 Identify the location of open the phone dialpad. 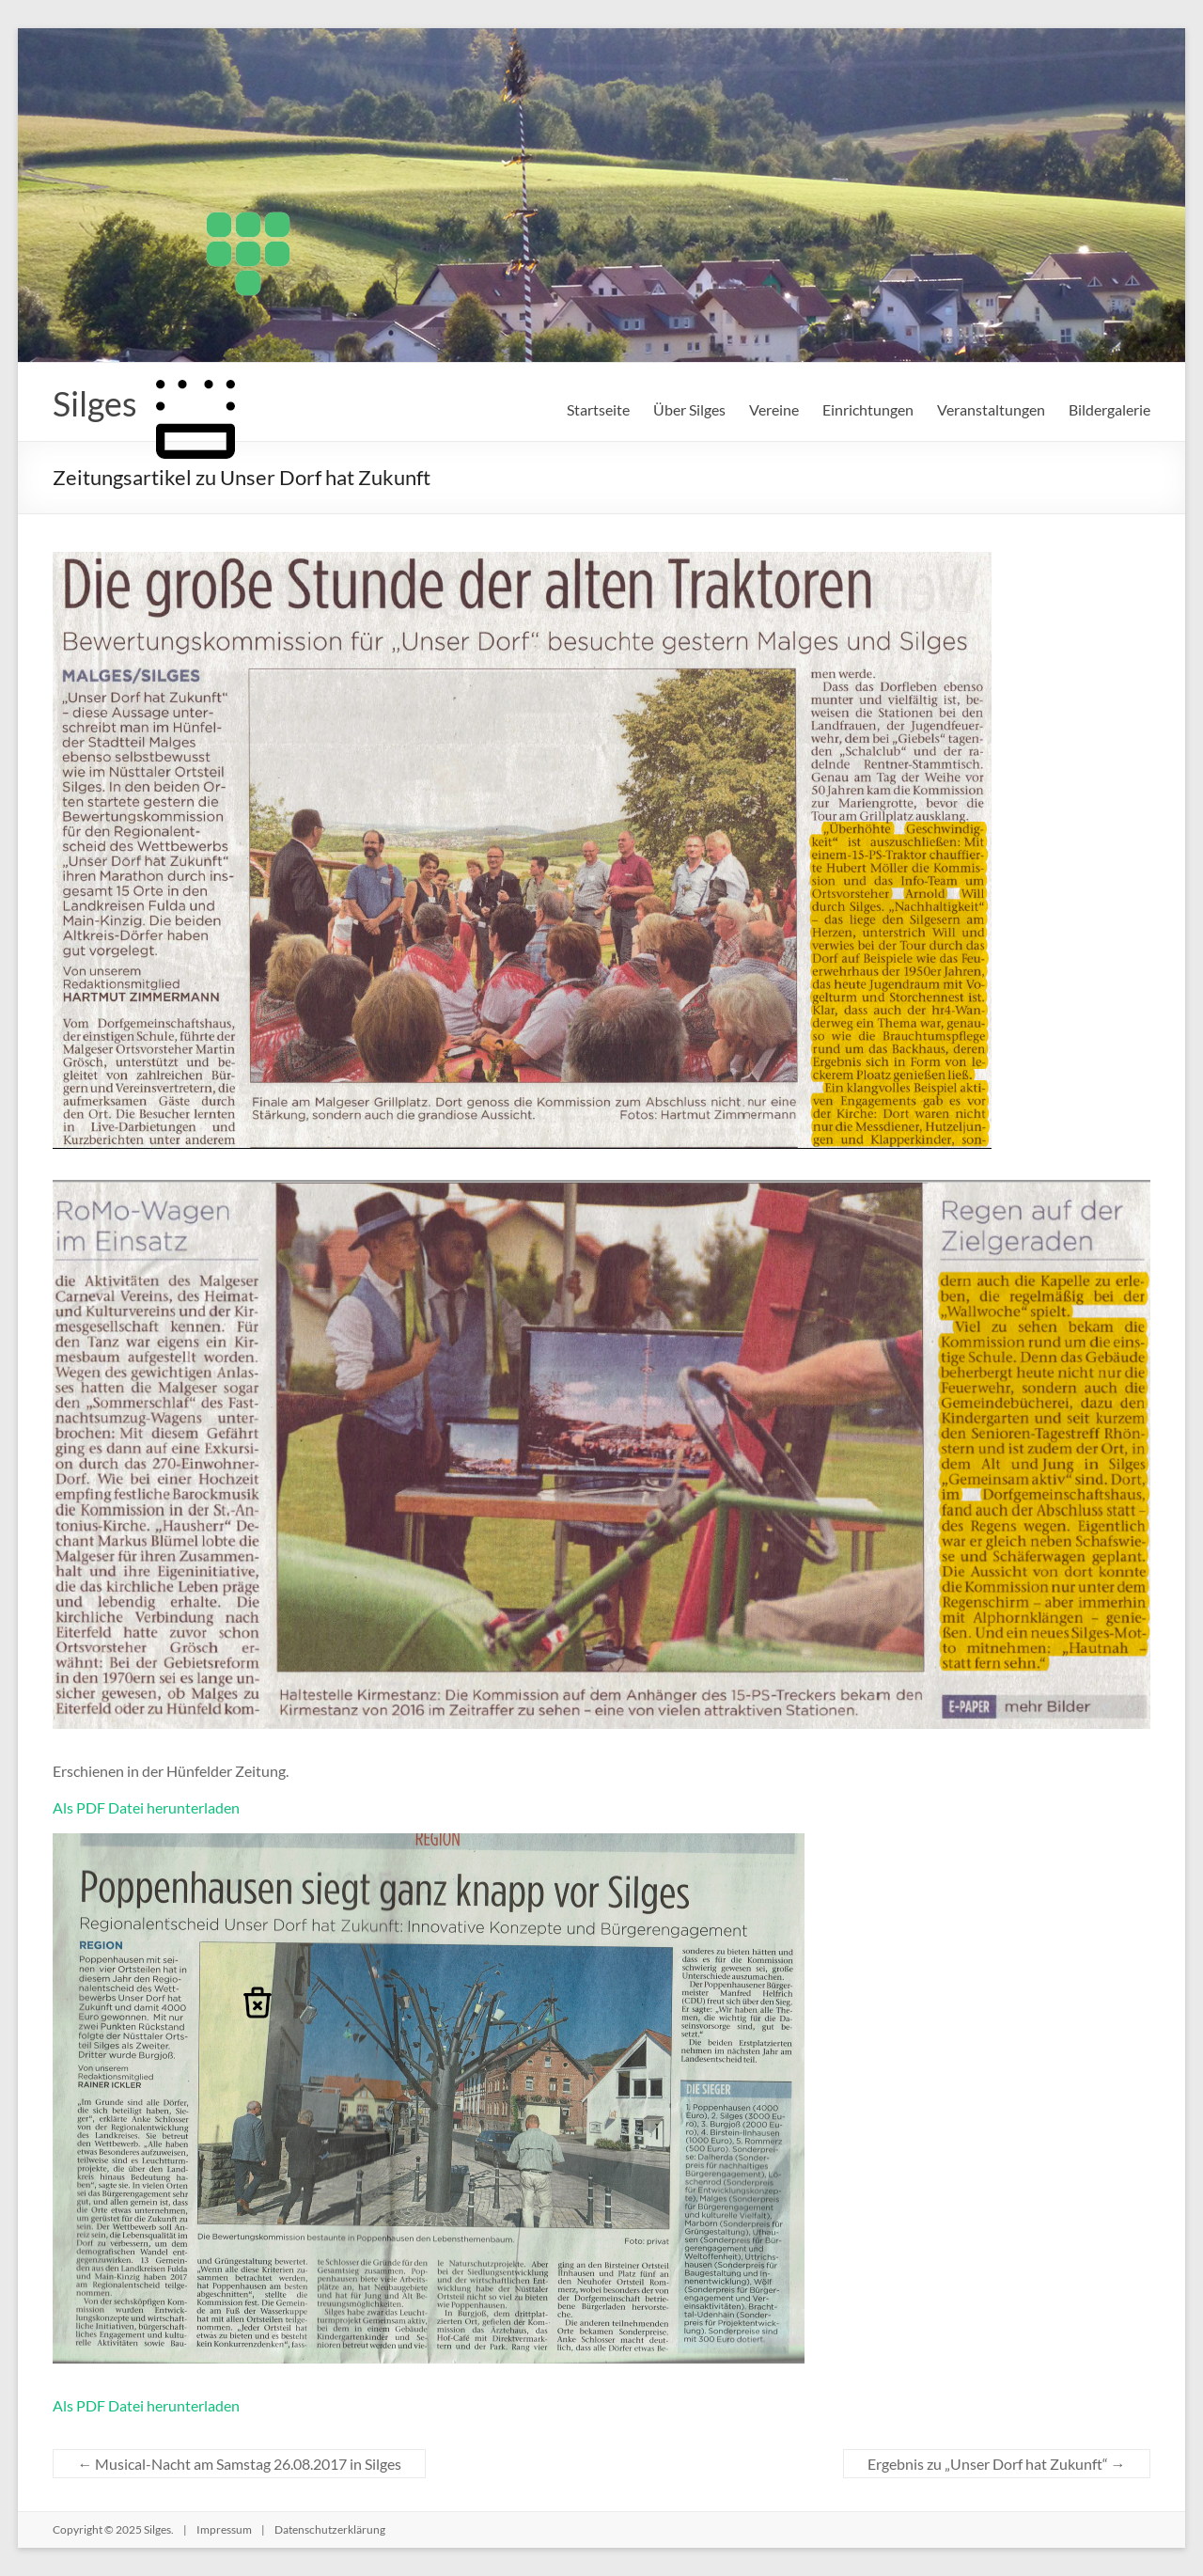
(248, 254).